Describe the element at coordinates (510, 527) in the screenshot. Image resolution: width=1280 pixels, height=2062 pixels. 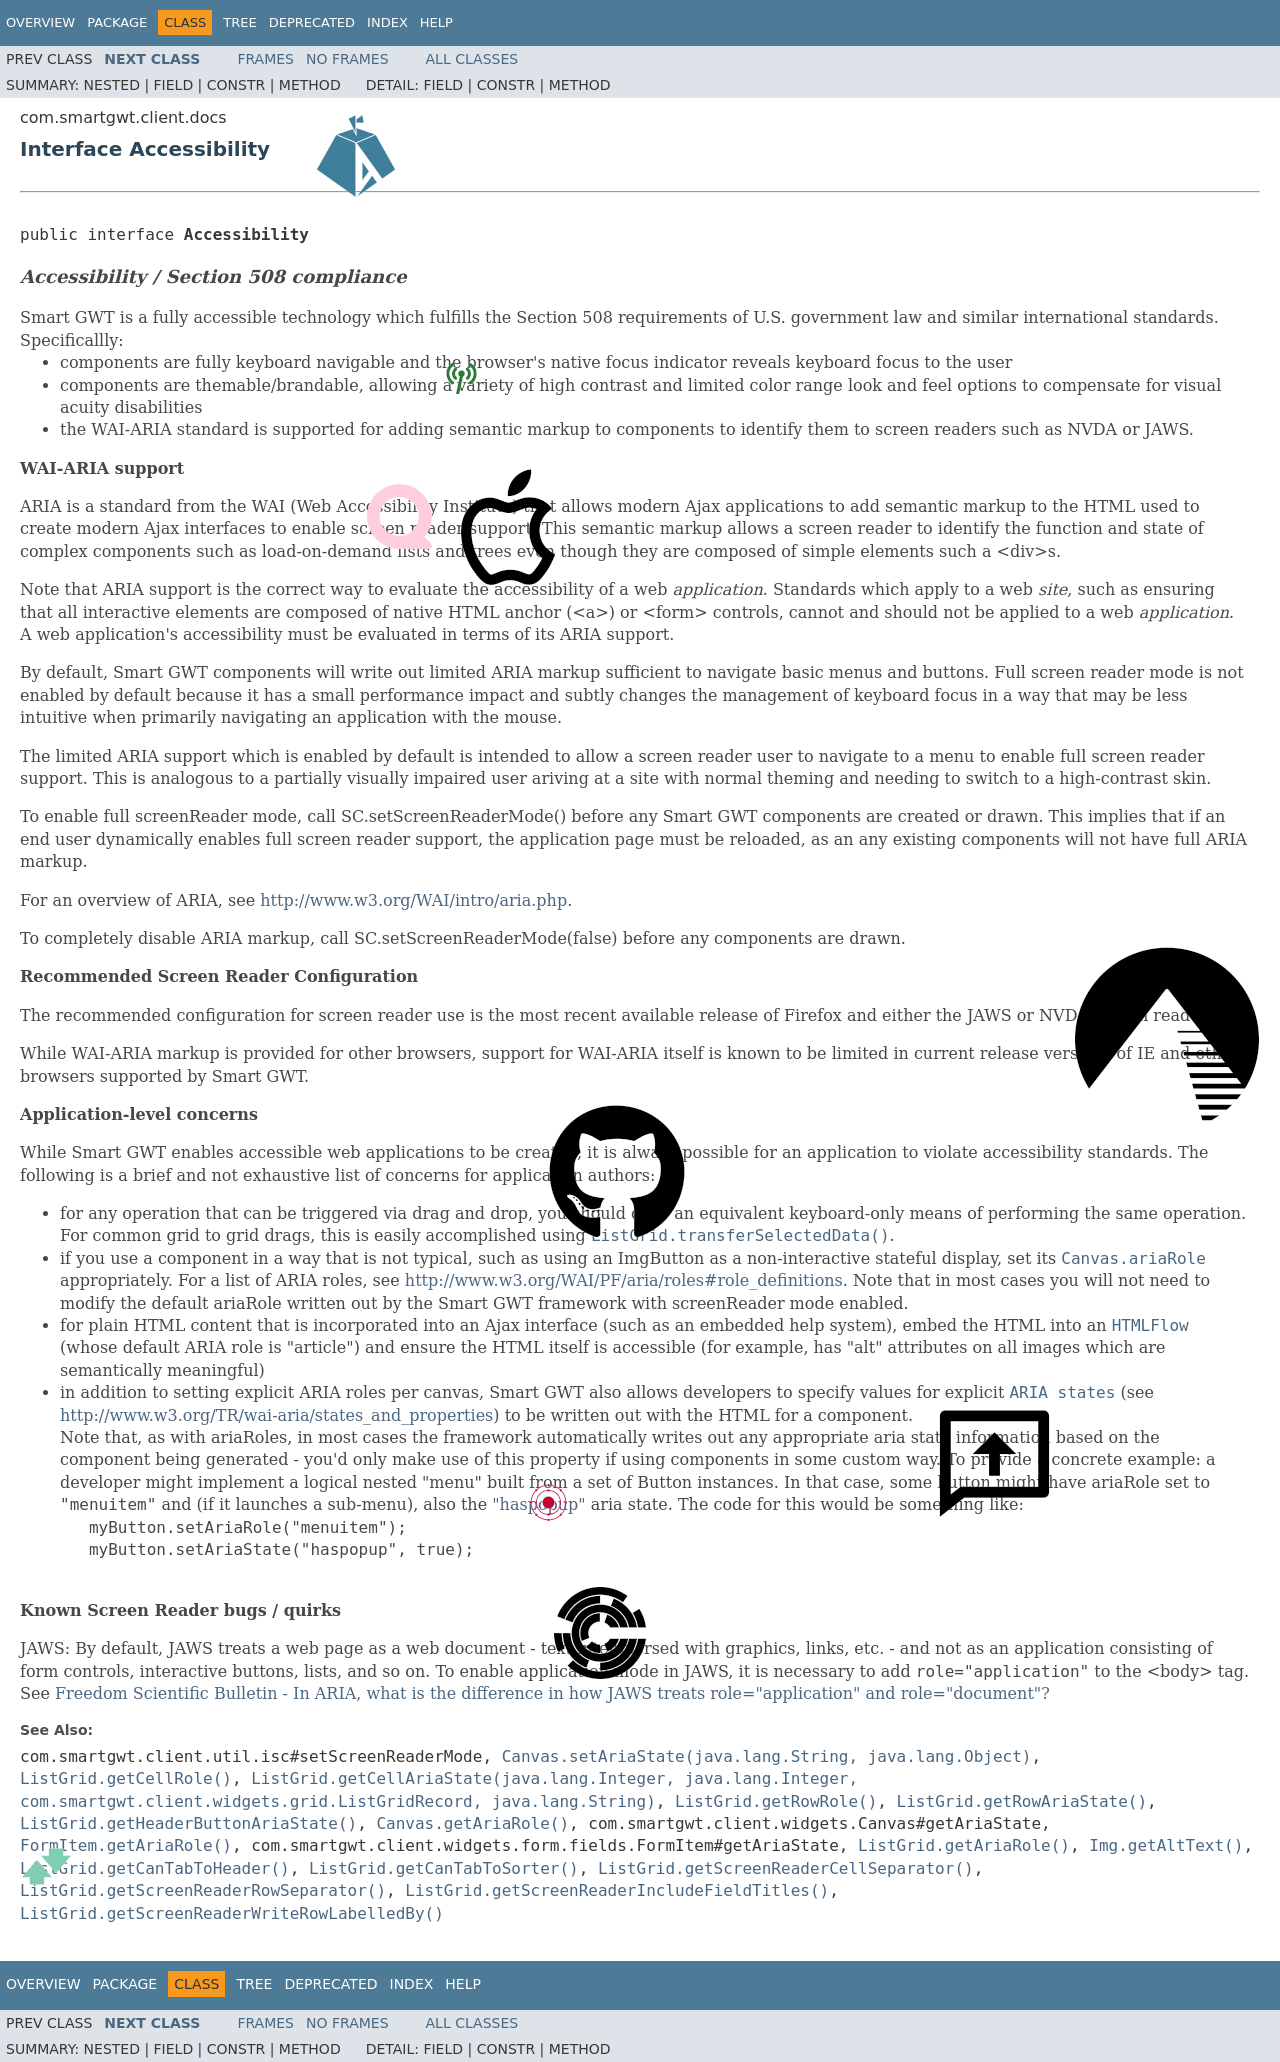
I see `apple company logo` at that location.